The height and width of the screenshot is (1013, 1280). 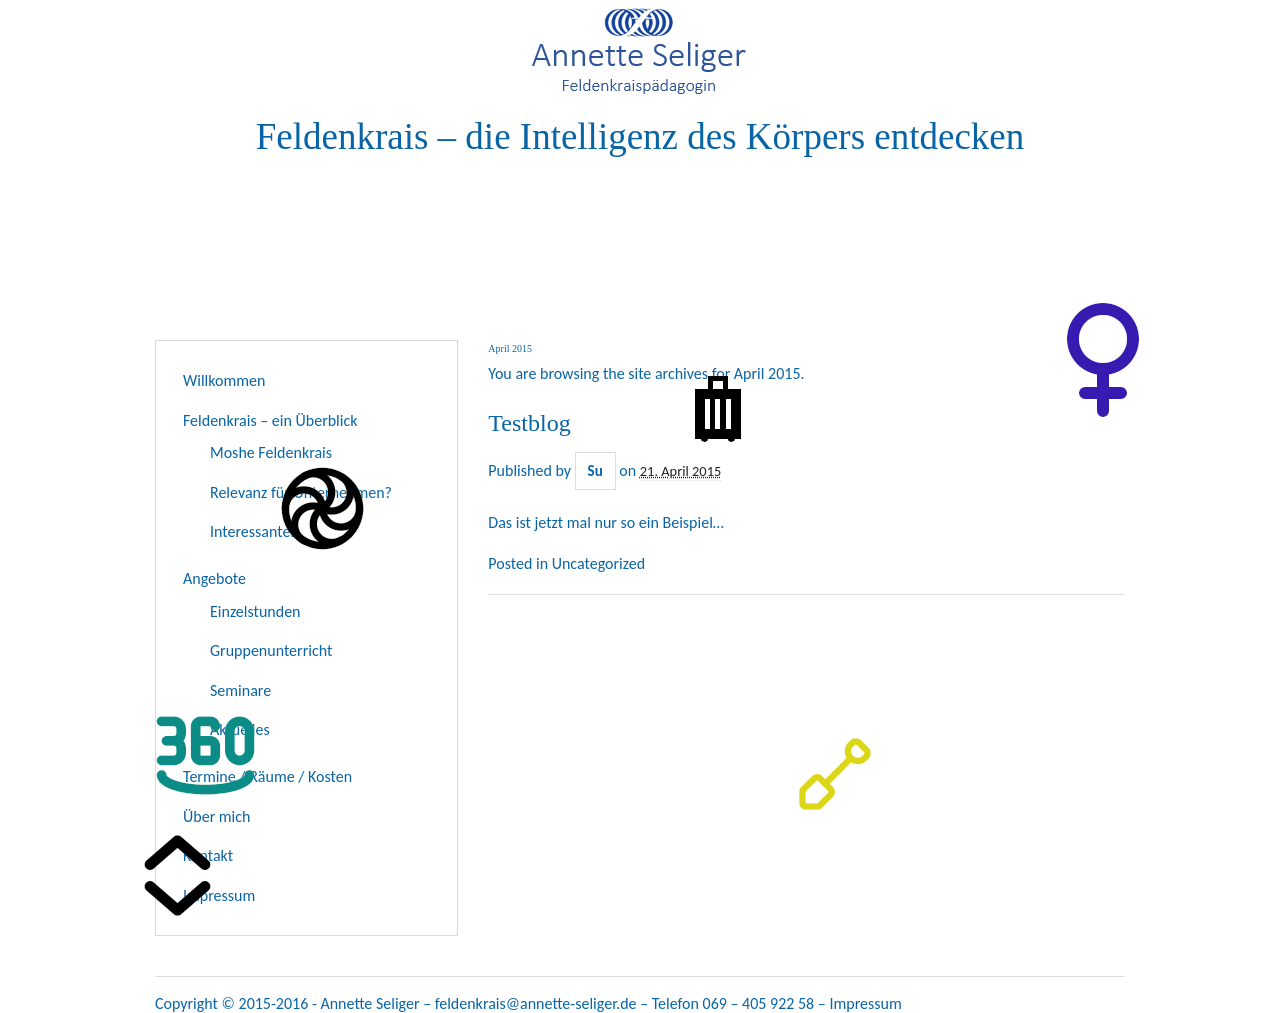 I want to click on indicates female gender option, so click(x=1103, y=357).